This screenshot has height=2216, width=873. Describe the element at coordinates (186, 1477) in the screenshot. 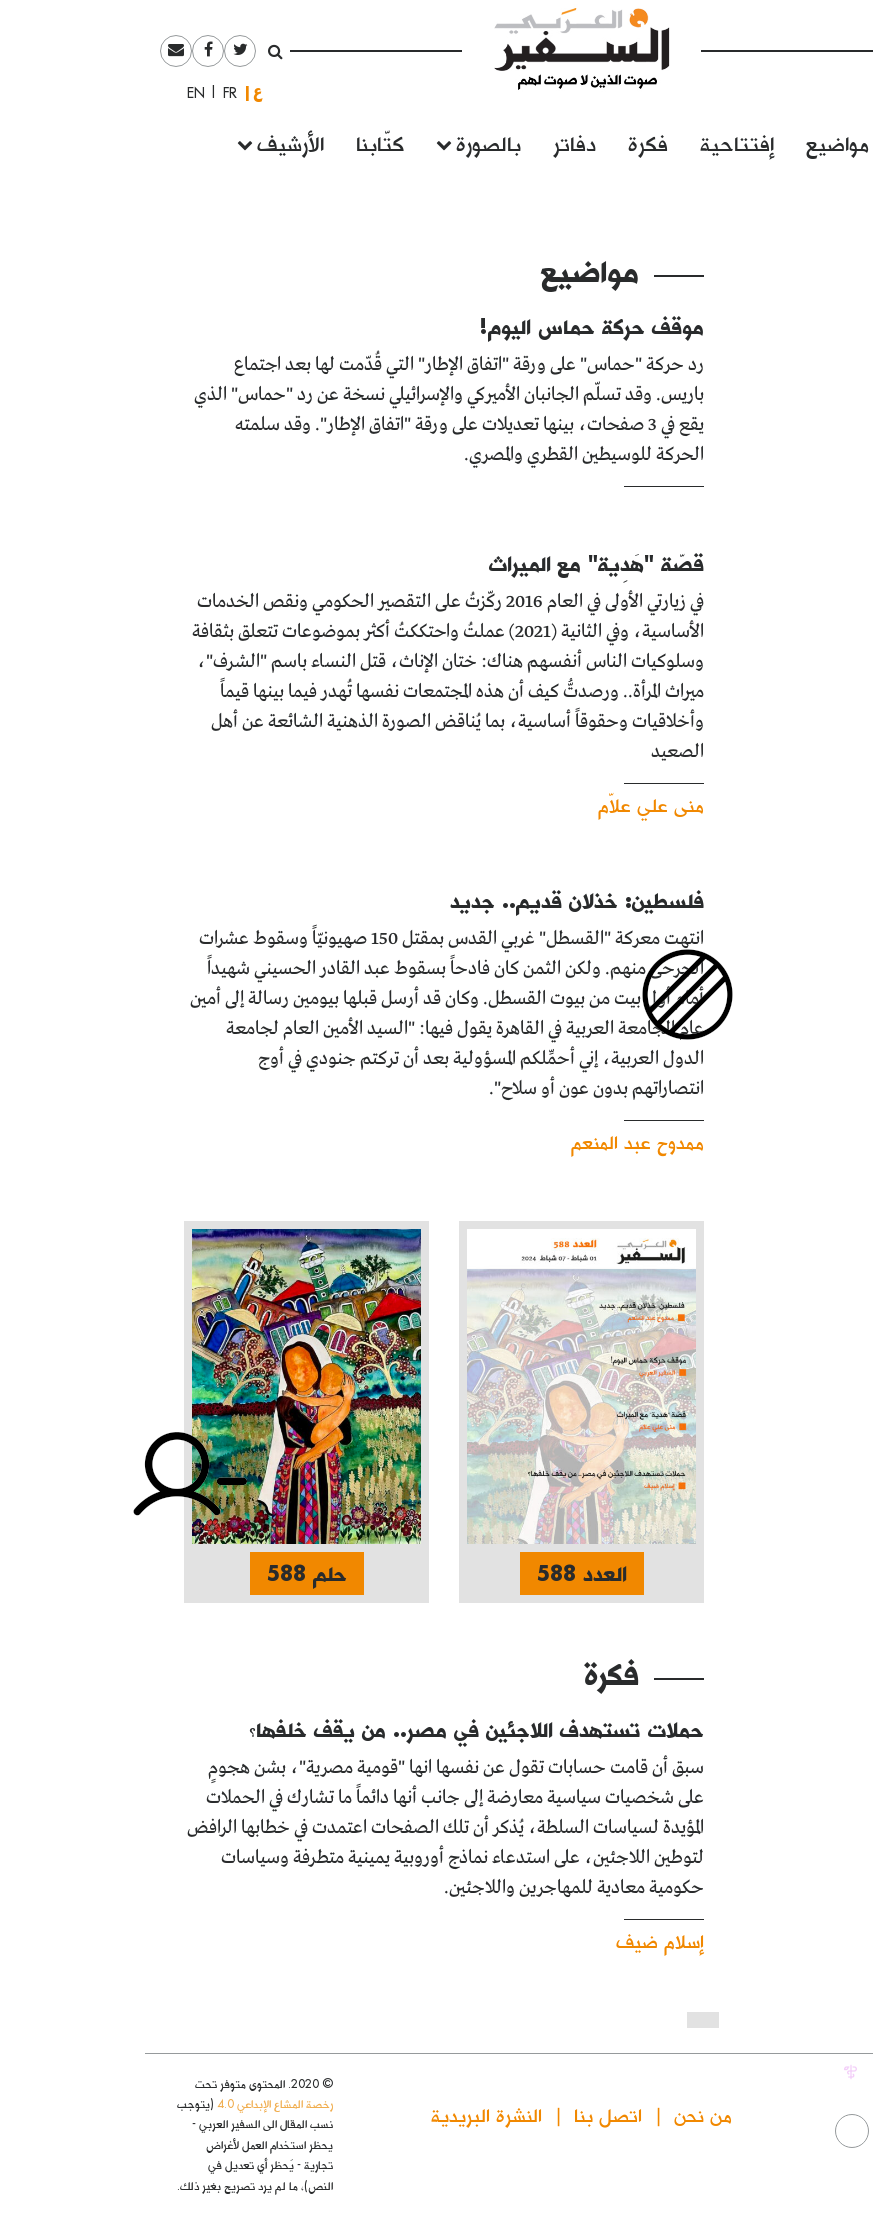

I see `remove a user or contact` at that location.